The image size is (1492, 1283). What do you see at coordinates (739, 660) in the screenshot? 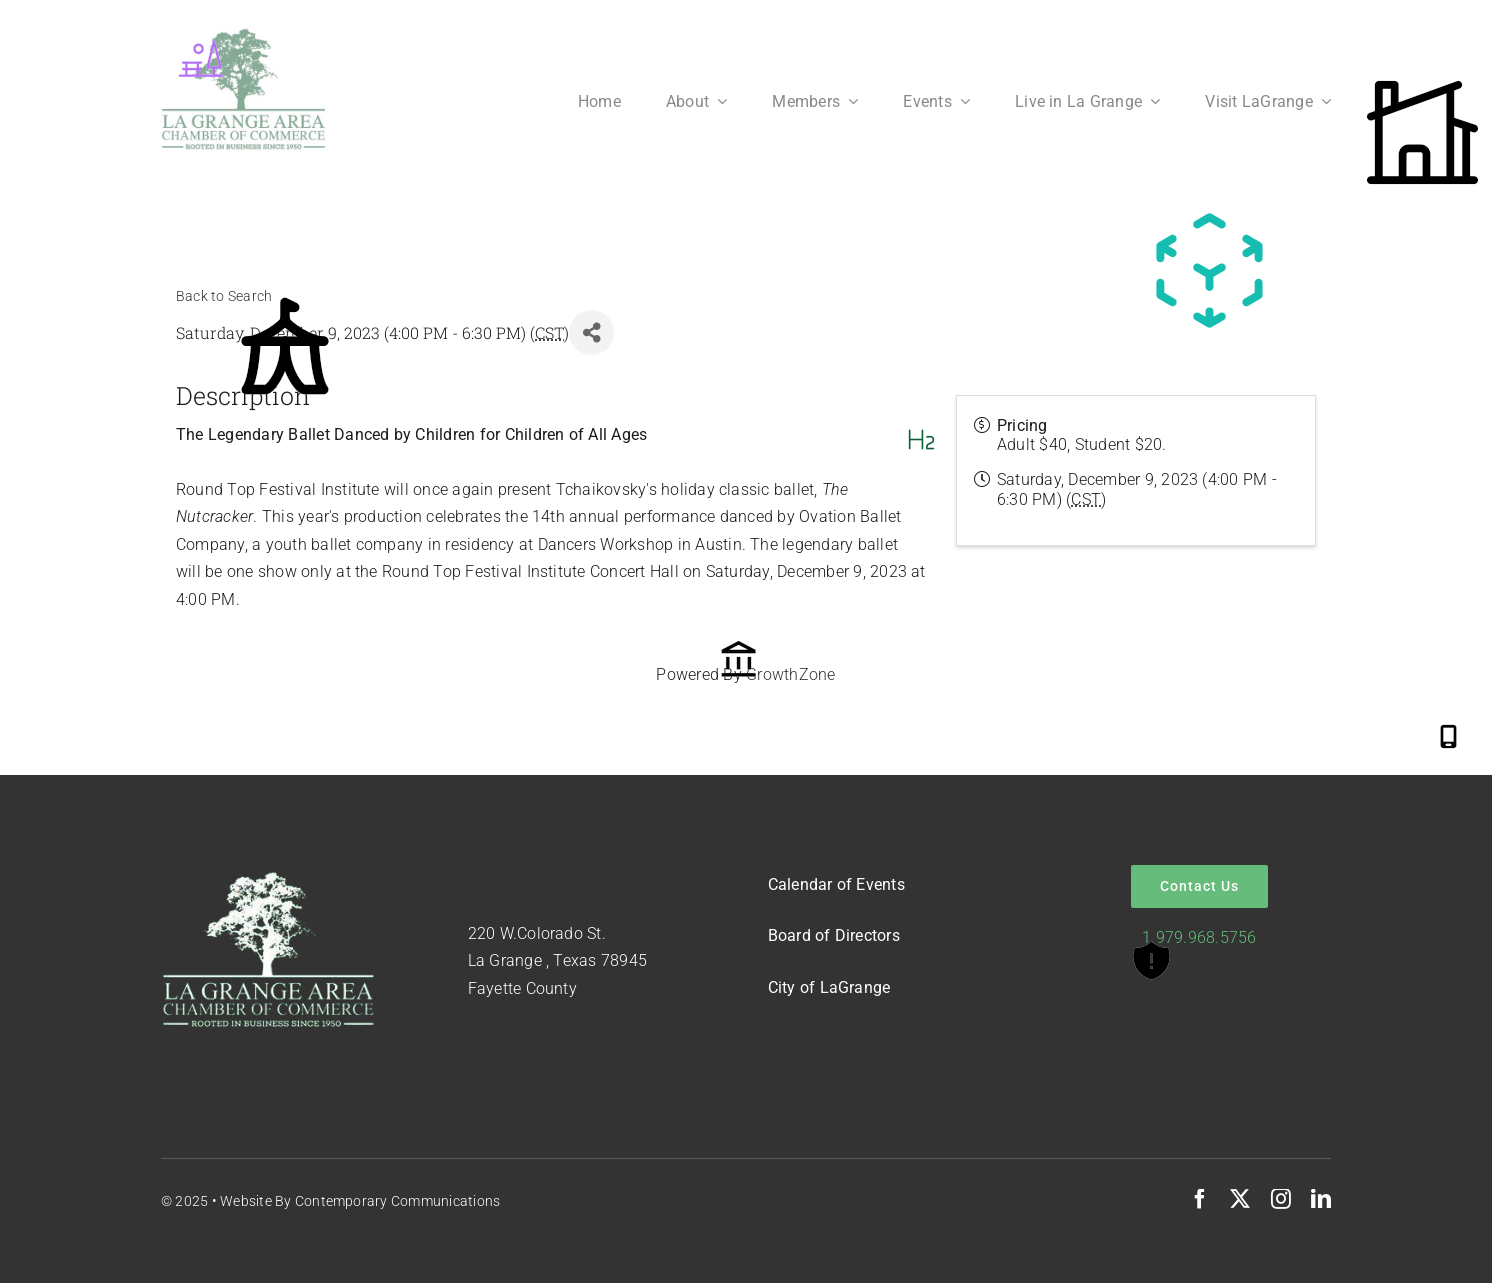
I see `access banking or financial services` at bounding box center [739, 660].